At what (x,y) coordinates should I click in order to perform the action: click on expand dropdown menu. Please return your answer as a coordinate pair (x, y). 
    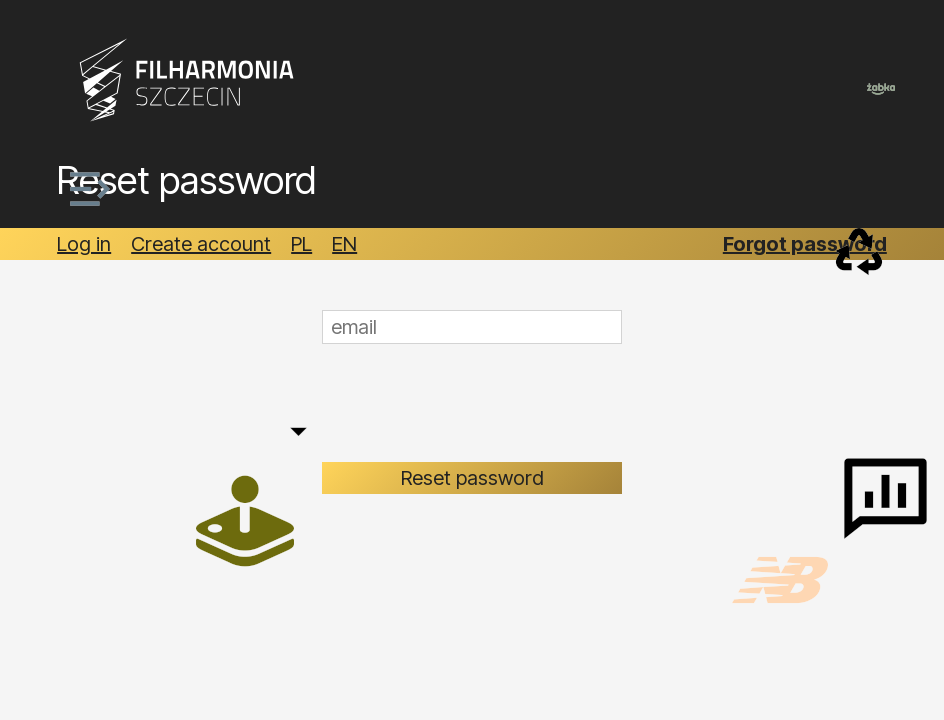
    Looking at the image, I should click on (298, 430).